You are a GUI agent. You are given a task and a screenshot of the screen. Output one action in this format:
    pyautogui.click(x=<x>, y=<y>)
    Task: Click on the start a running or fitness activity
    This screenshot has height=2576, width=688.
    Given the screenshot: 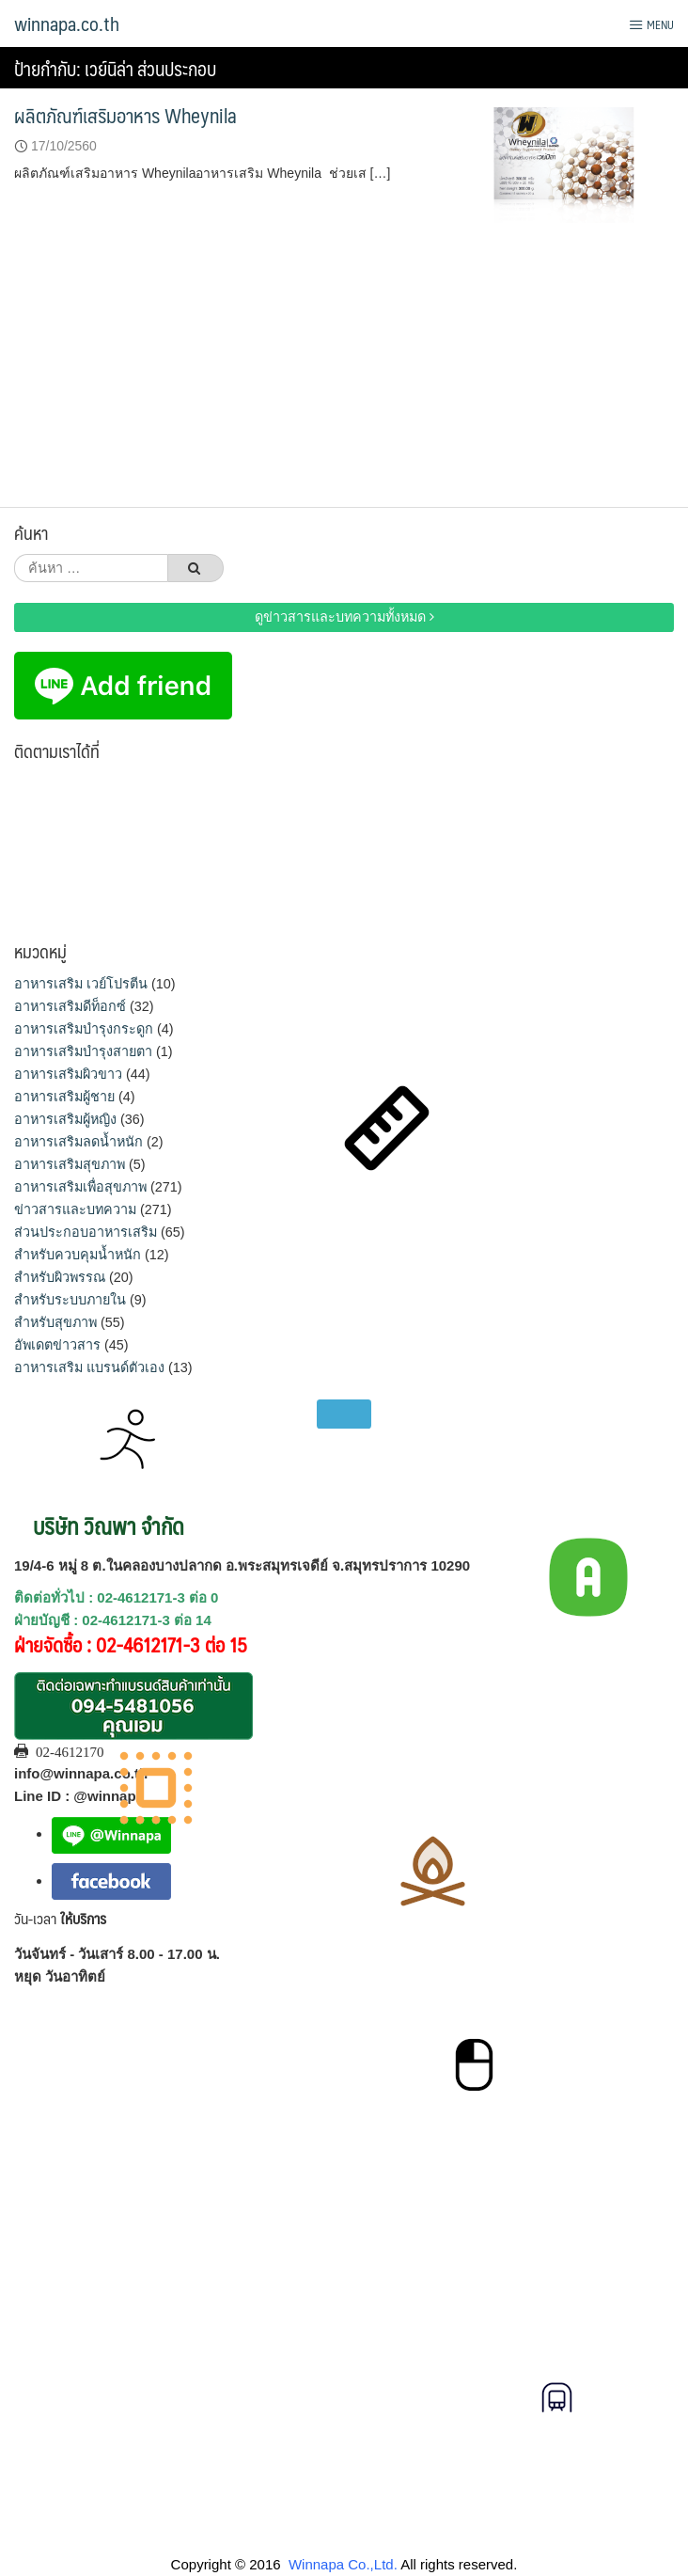 What is the action you would take?
    pyautogui.click(x=129, y=1438)
    